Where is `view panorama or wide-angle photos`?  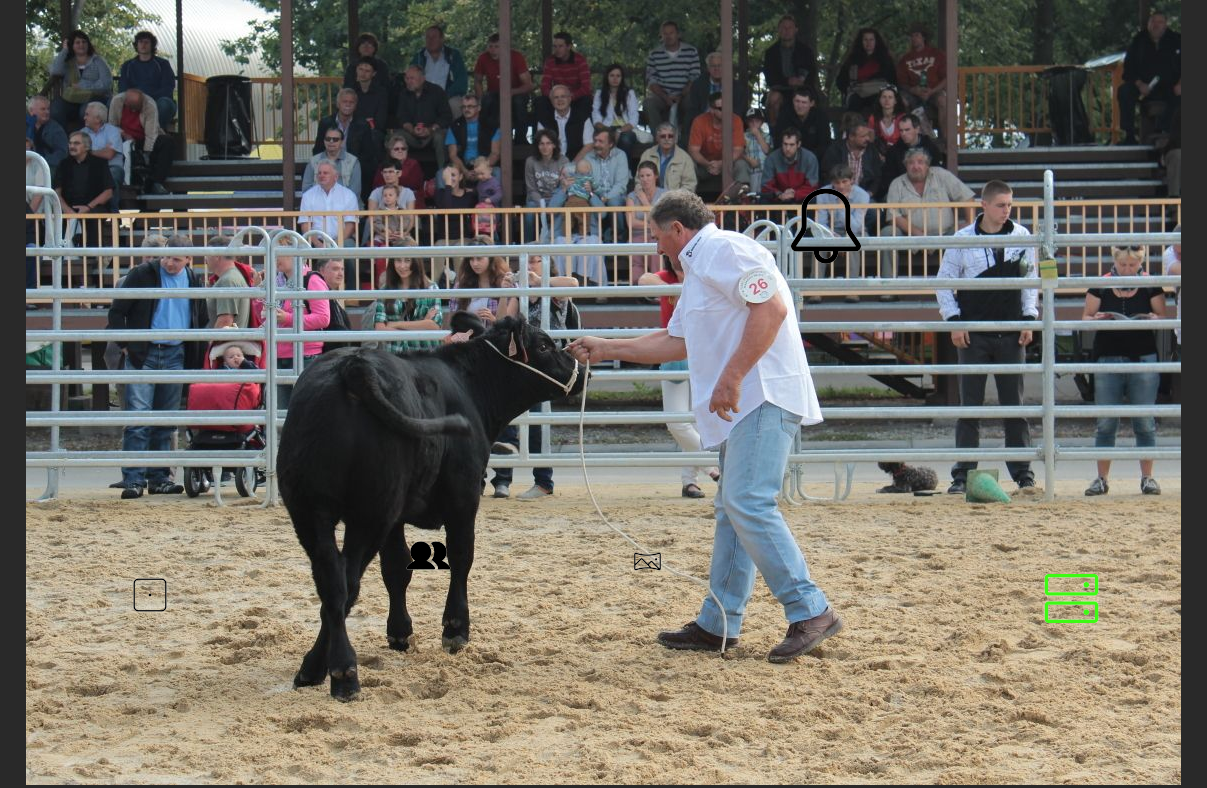 view panorama or wide-angle photos is located at coordinates (647, 561).